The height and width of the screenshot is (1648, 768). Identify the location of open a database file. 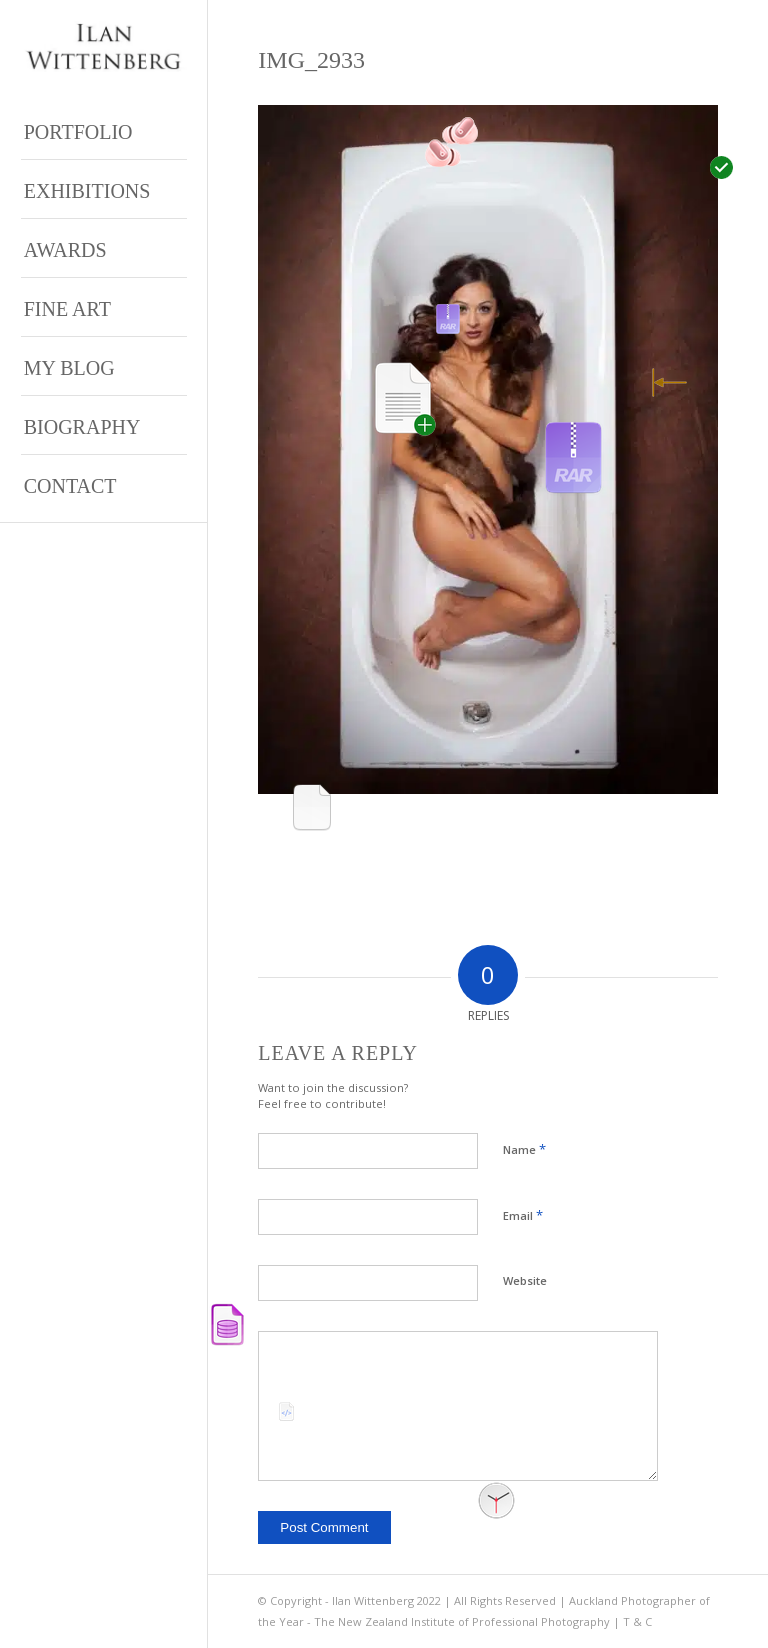
(227, 1324).